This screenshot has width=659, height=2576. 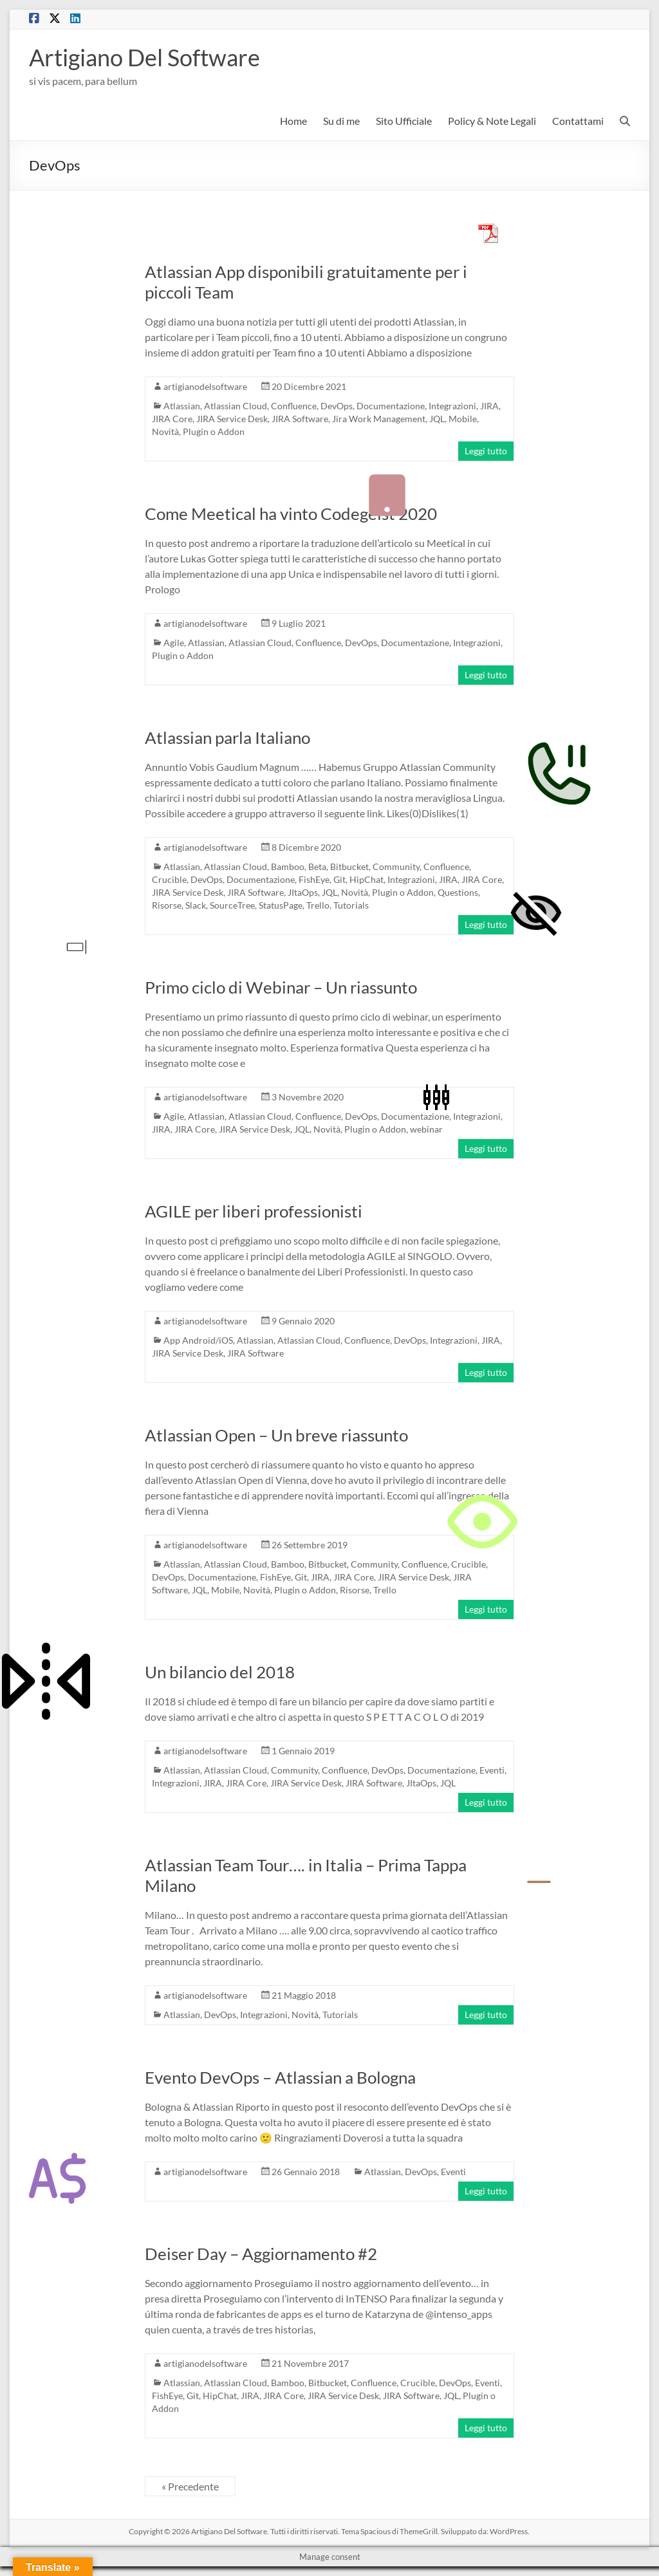 What do you see at coordinates (482, 1521) in the screenshot?
I see `view or preview content` at bounding box center [482, 1521].